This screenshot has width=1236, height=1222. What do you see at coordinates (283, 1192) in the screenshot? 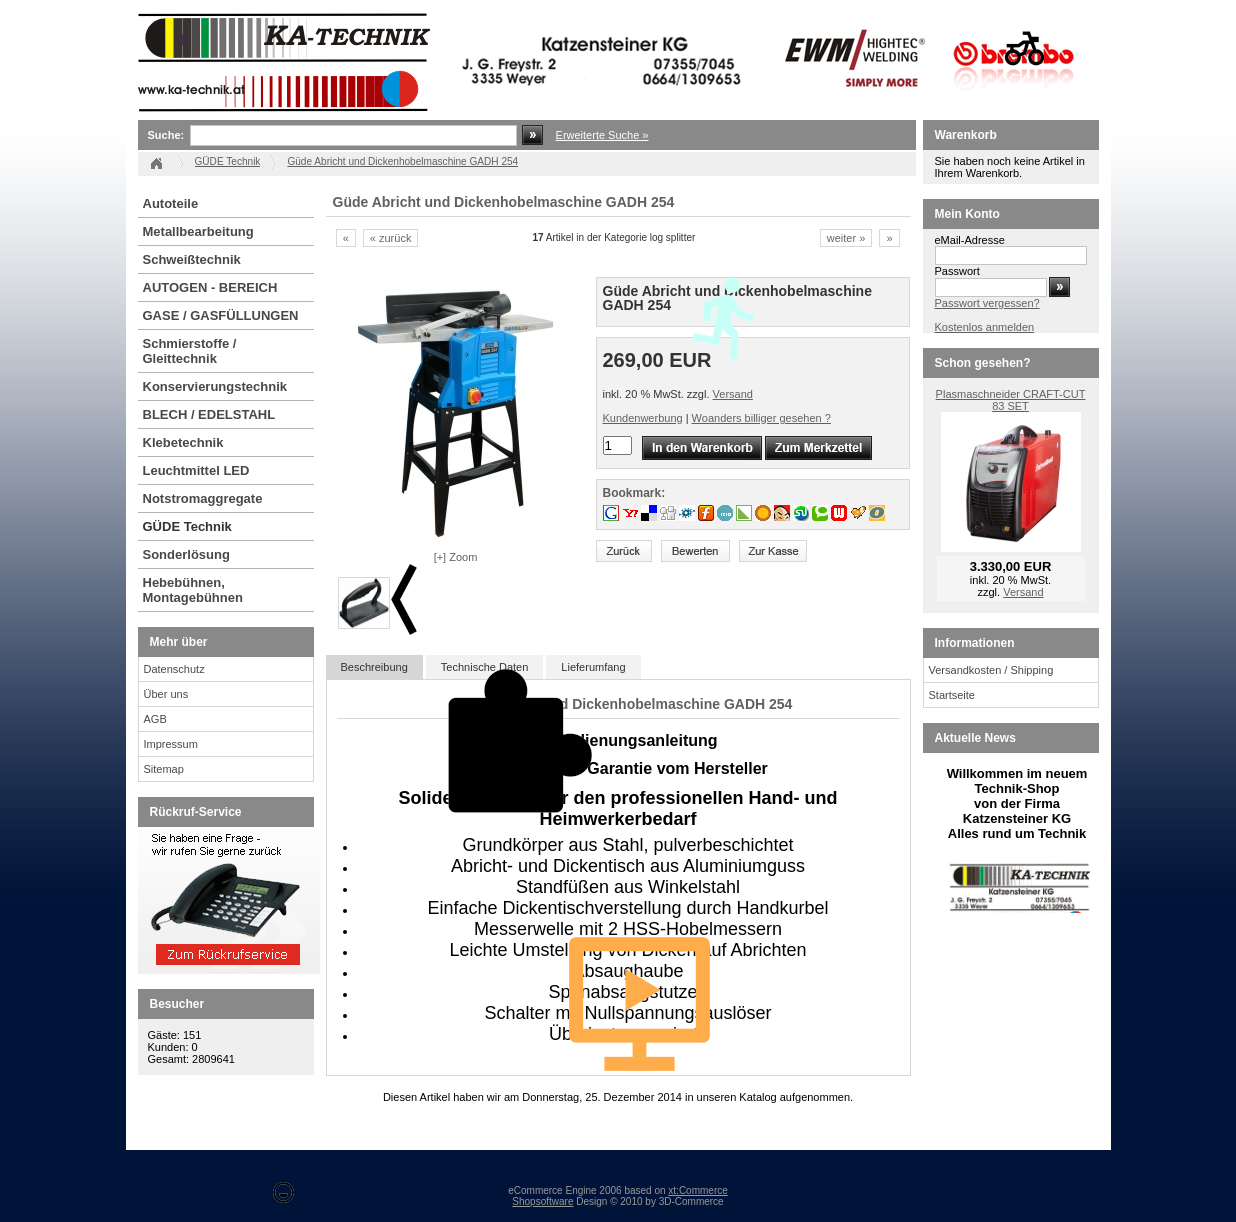
I see `add an emoji or reaction` at bounding box center [283, 1192].